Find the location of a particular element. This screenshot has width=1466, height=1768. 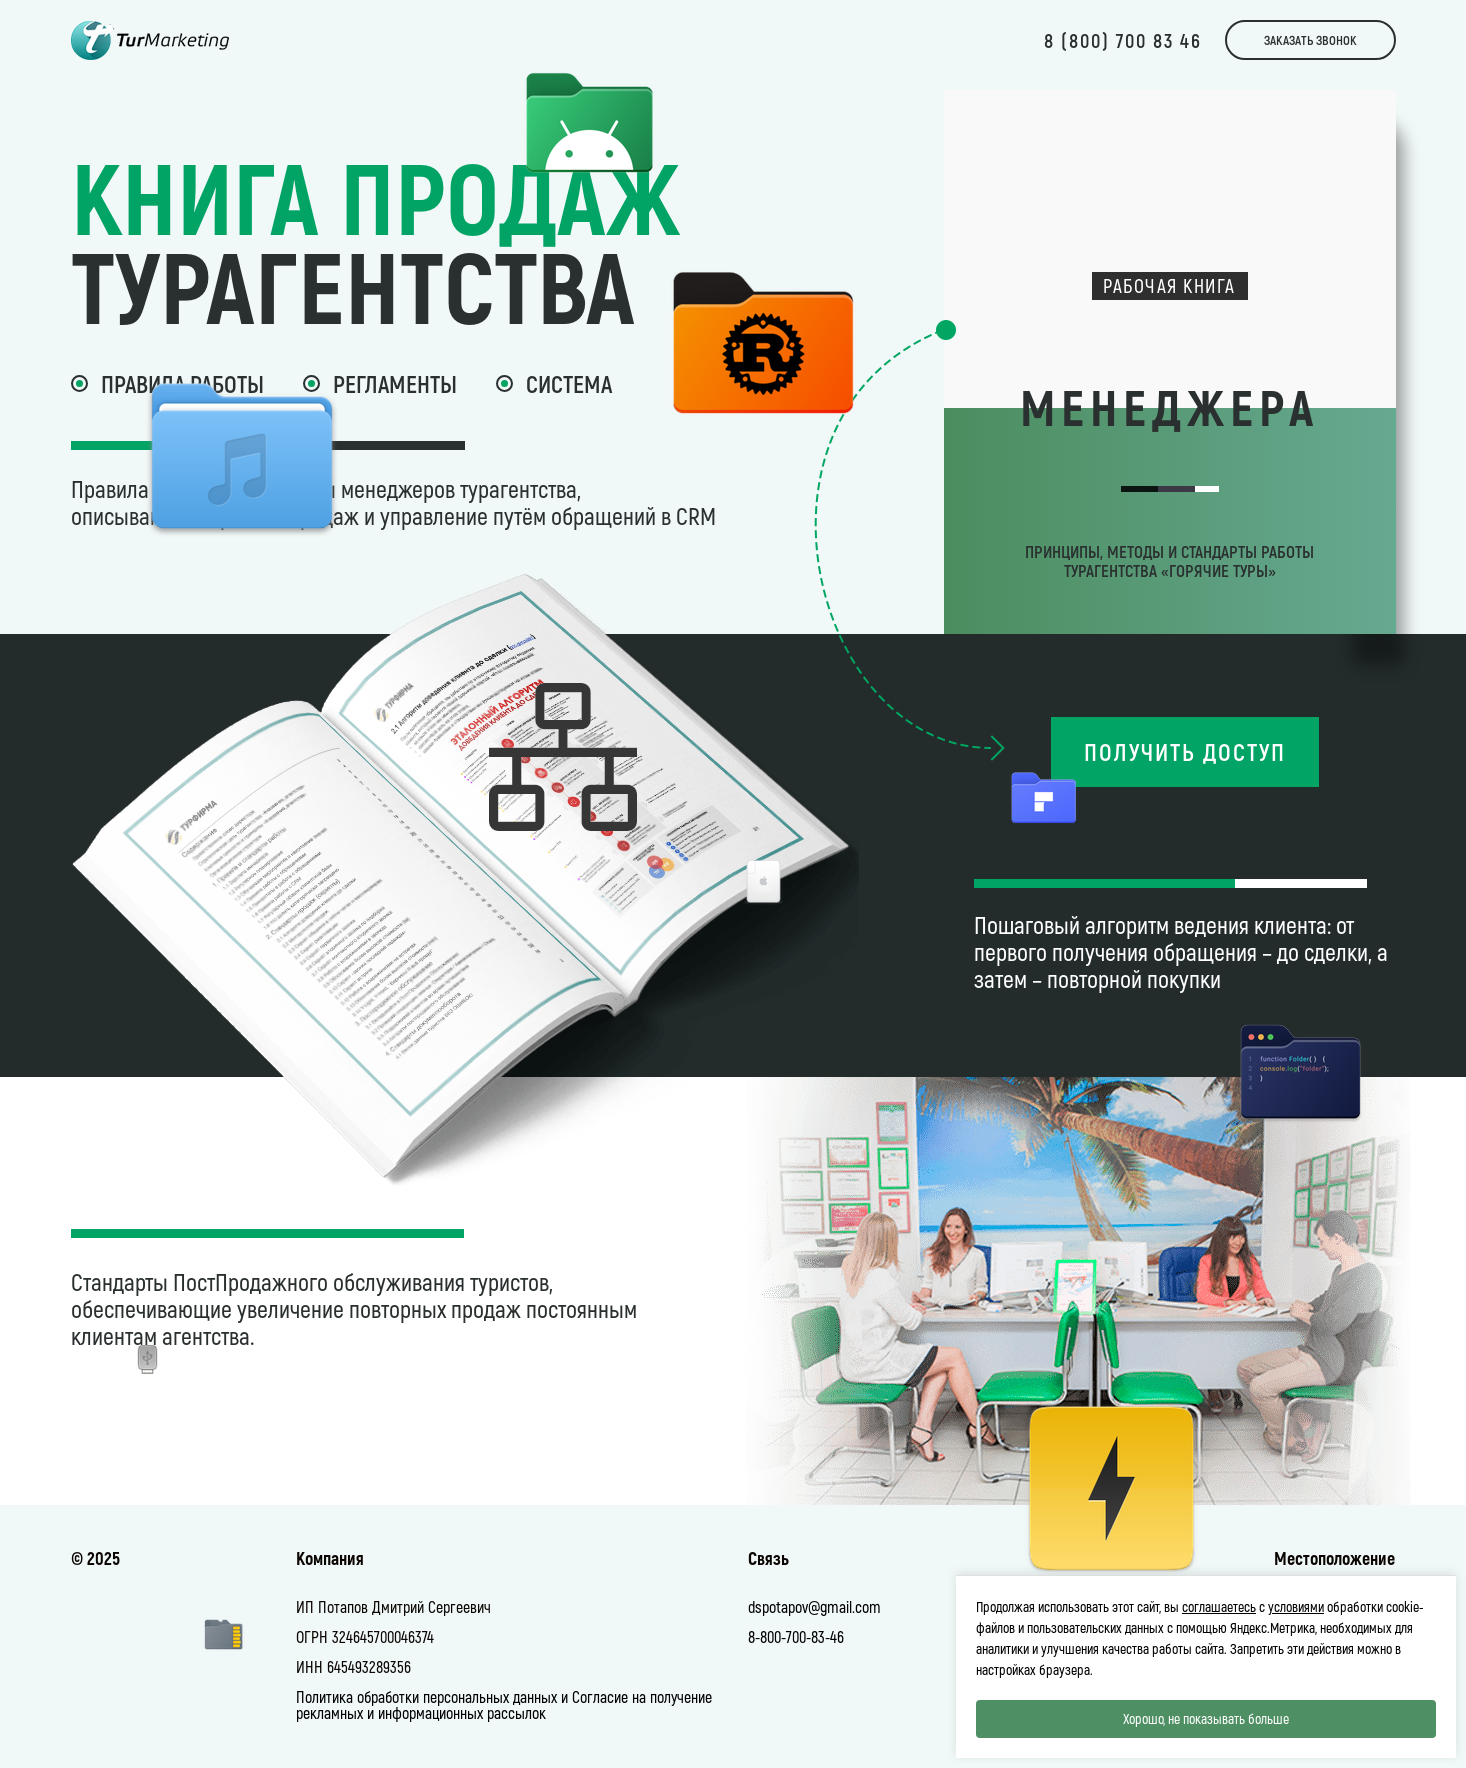

access AirPort Express network settings is located at coordinates (763, 881).